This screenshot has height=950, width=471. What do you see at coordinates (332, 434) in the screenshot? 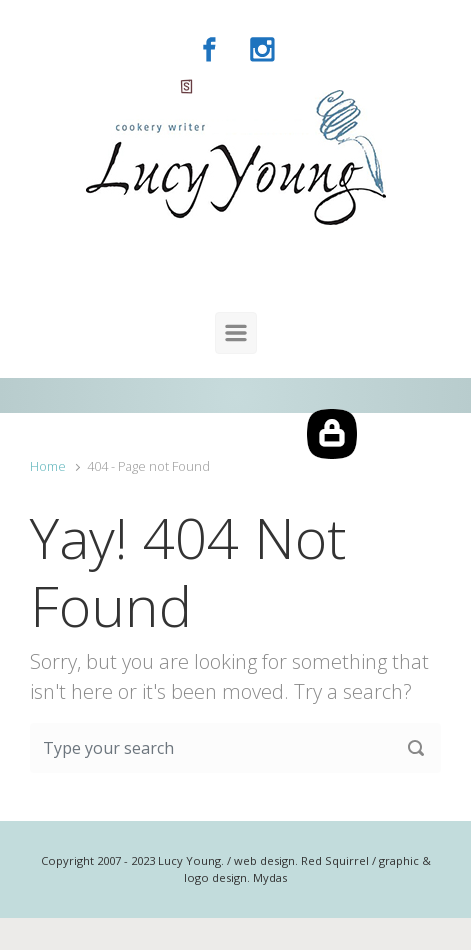
I see `access security or privacy settings` at bounding box center [332, 434].